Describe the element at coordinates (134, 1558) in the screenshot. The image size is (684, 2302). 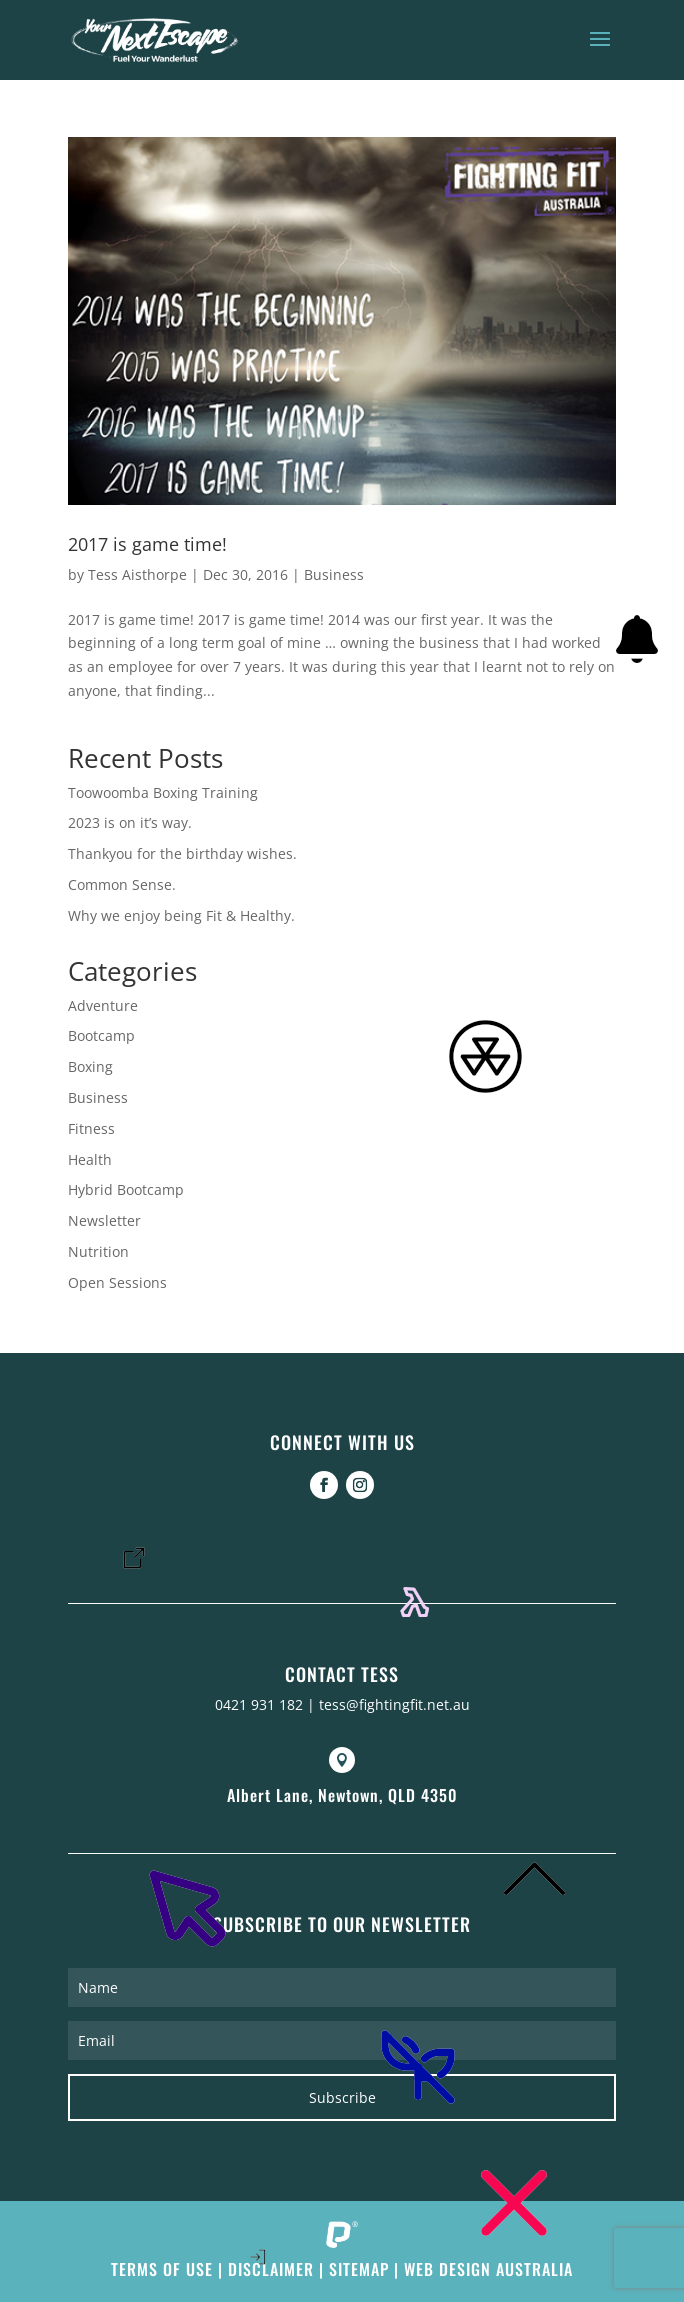
I see `open link in a new window or tab` at that location.